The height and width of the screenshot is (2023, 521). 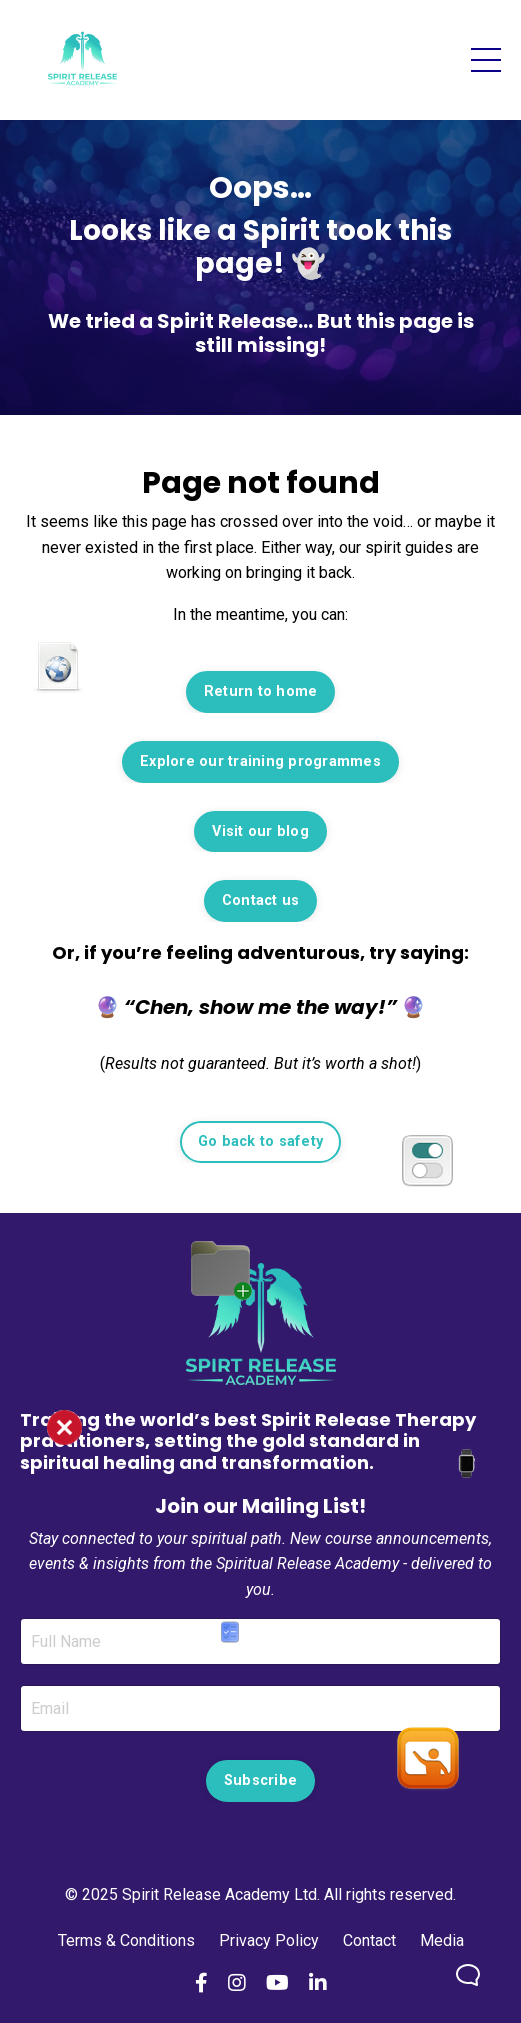 What do you see at coordinates (59, 666) in the screenshot?
I see `an HTML or web page file` at bounding box center [59, 666].